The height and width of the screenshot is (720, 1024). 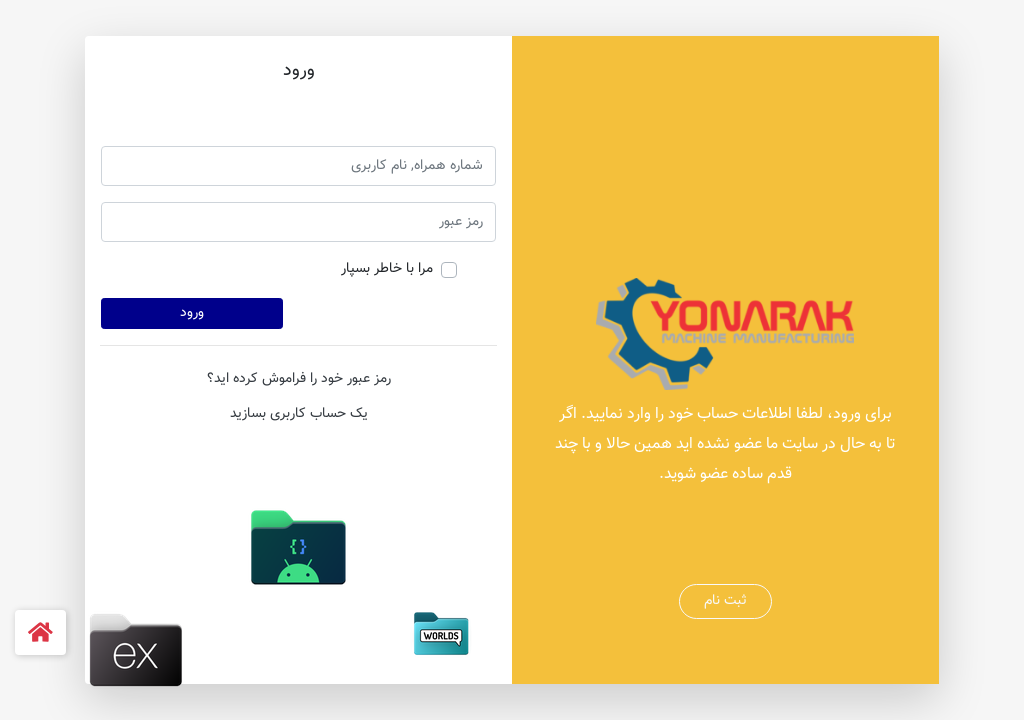 I want to click on open vrchat worlds folder, so click(x=441, y=635).